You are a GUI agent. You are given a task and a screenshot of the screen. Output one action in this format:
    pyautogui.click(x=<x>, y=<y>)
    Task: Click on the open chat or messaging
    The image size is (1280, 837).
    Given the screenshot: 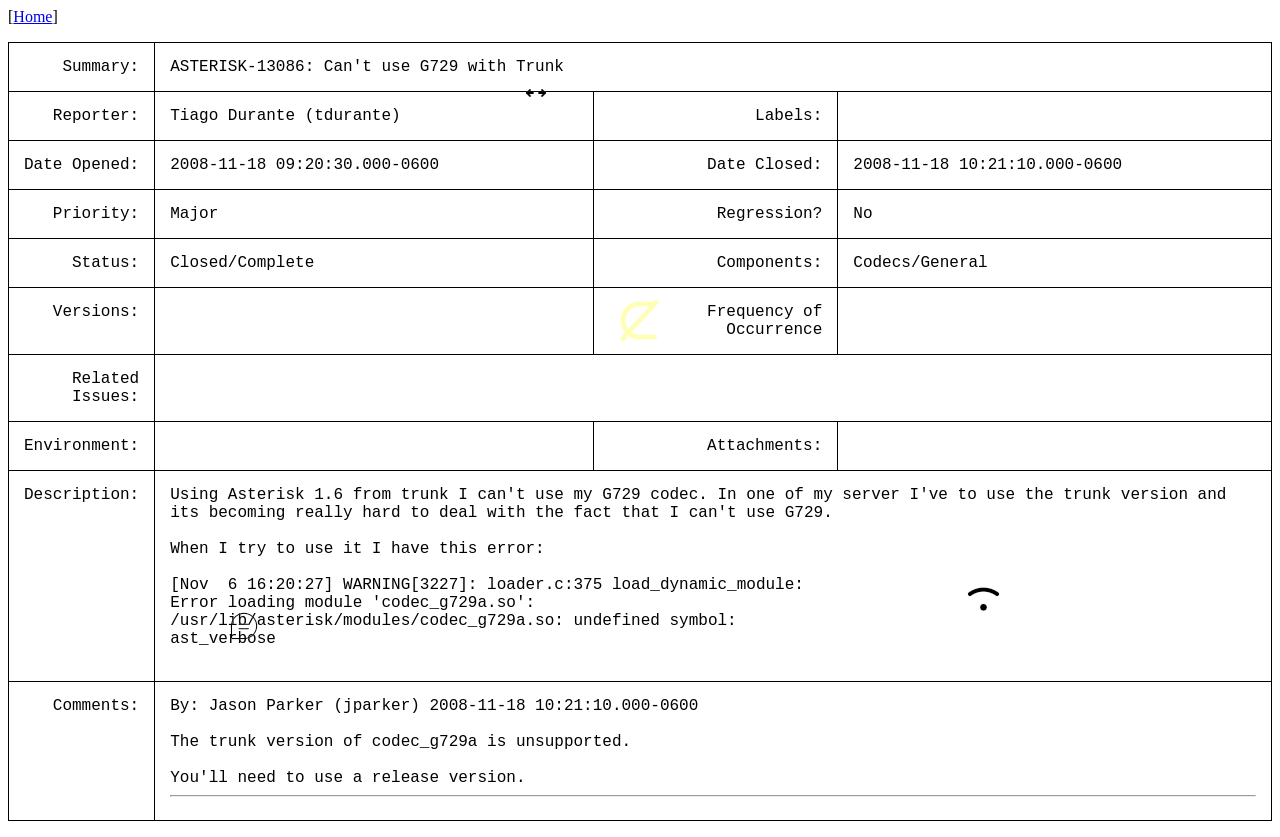 What is the action you would take?
    pyautogui.click(x=243, y=626)
    